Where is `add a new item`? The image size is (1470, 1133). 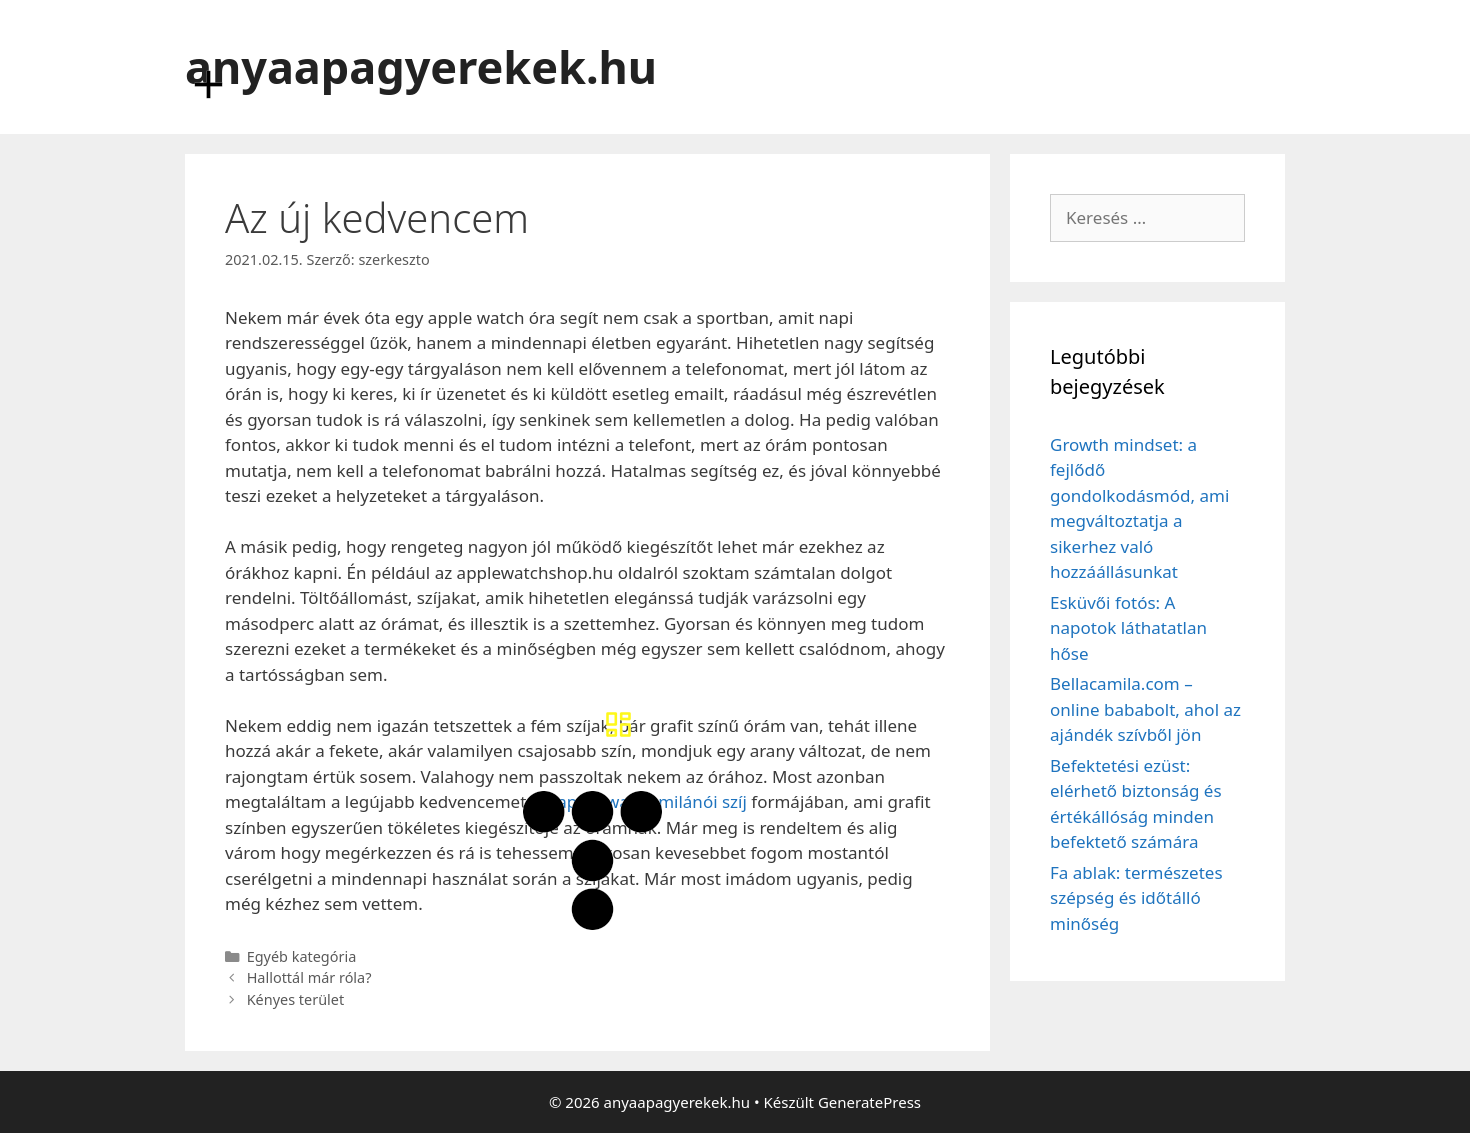
add a new item is located at coordinates (208, 84).